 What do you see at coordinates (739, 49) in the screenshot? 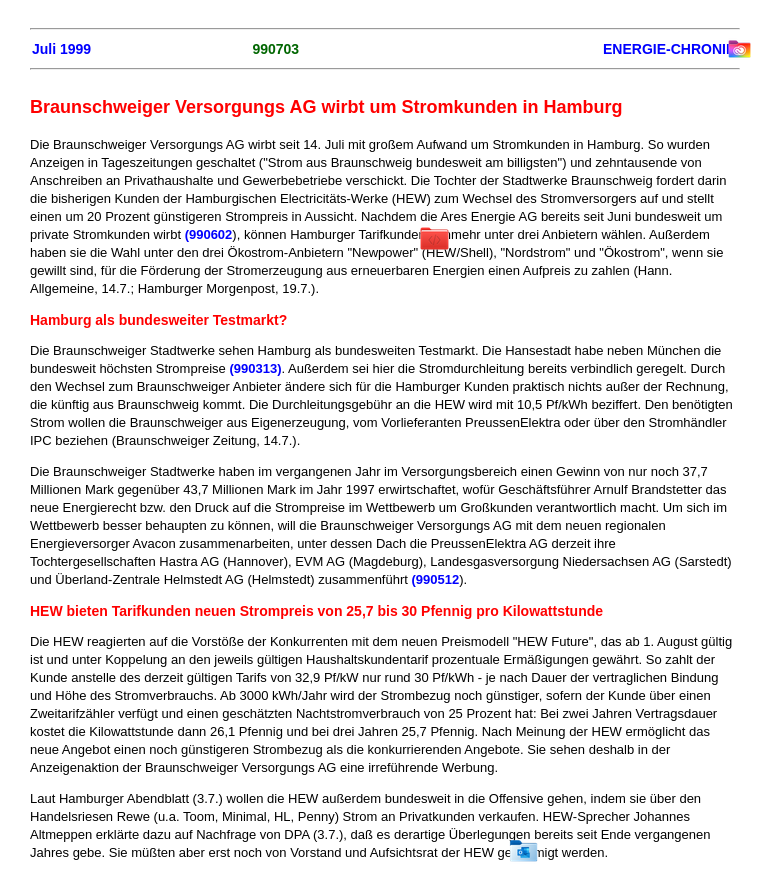
I see `open adobe creative cloud files folder` at bounding box center [739, 49].